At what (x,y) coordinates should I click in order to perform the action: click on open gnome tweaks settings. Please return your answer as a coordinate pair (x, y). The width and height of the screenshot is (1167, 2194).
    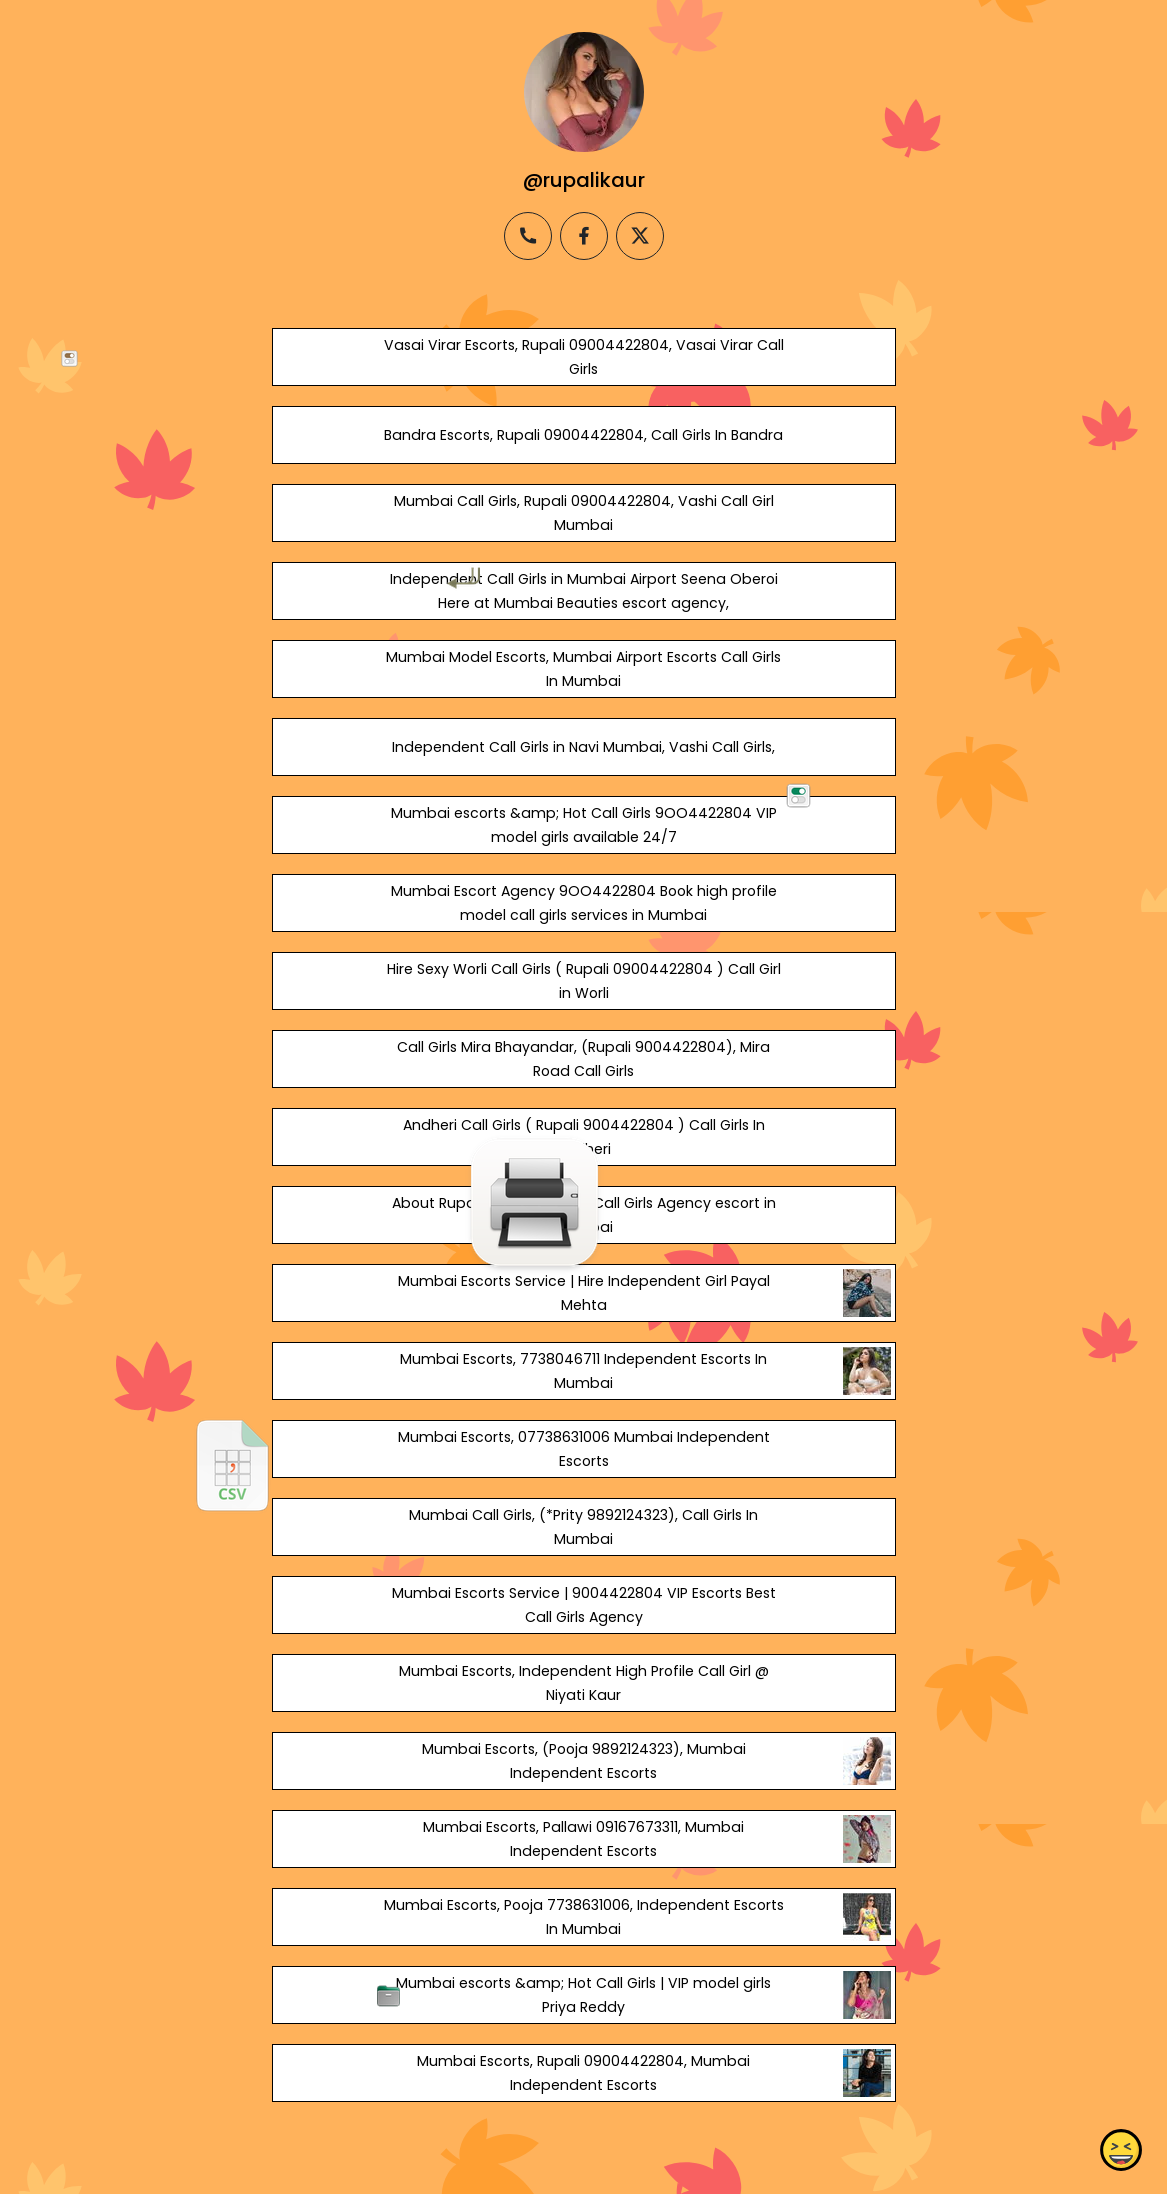
    Looking at the image, I should click on (798, 795).